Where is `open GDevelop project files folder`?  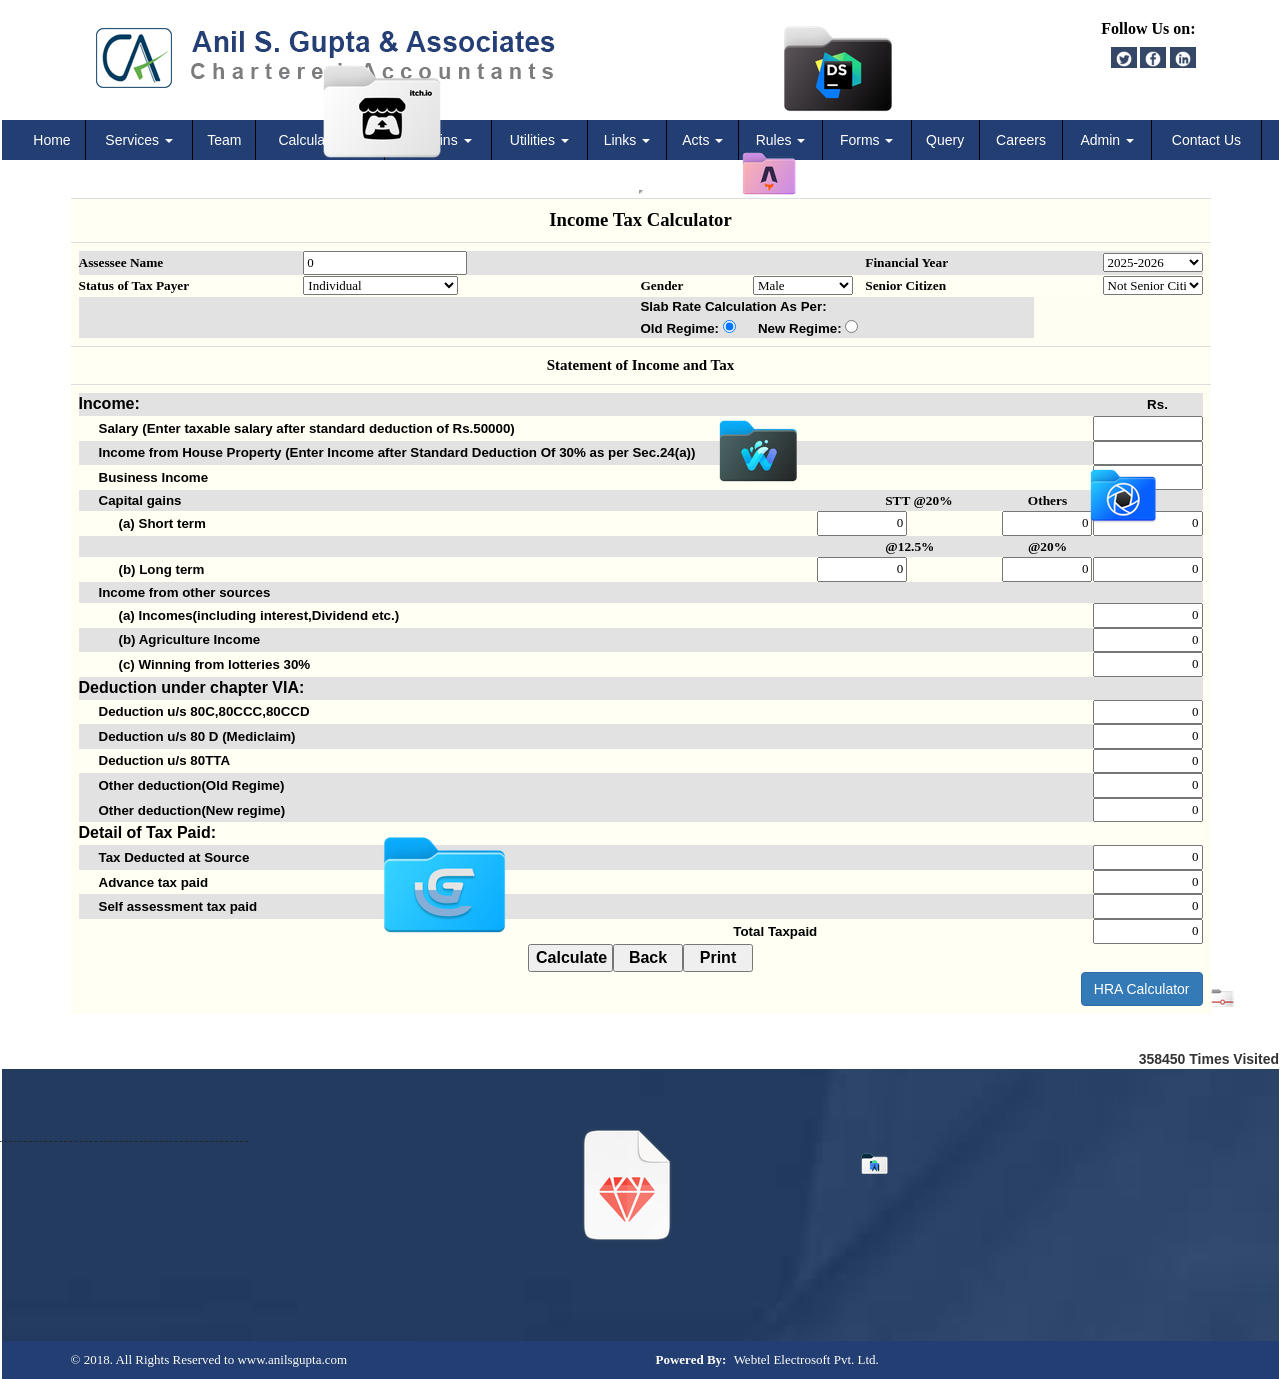 open GDevelop project files folder is located at coordinates (444, 888).